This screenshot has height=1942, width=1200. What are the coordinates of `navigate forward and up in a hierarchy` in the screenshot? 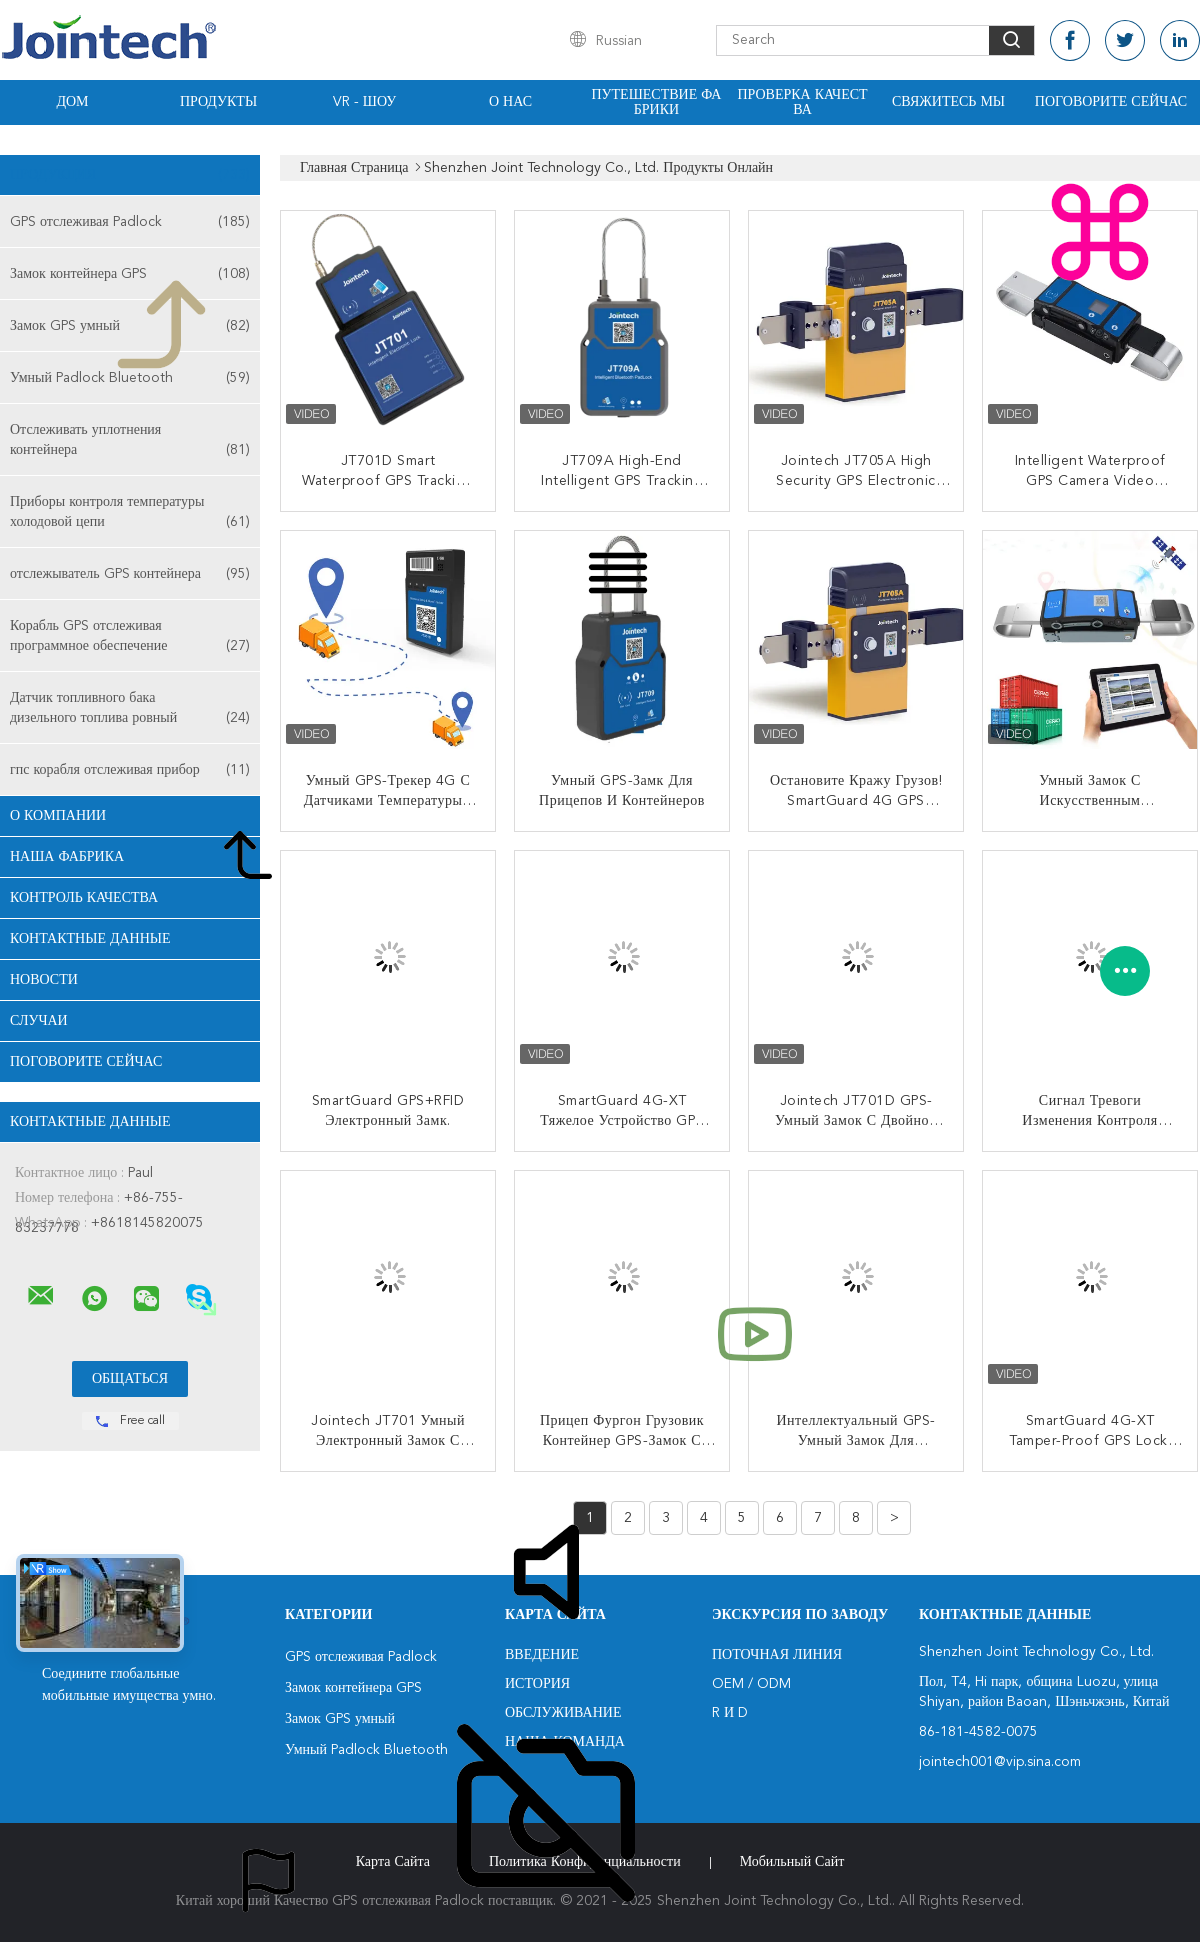 It's located at (161, 324).